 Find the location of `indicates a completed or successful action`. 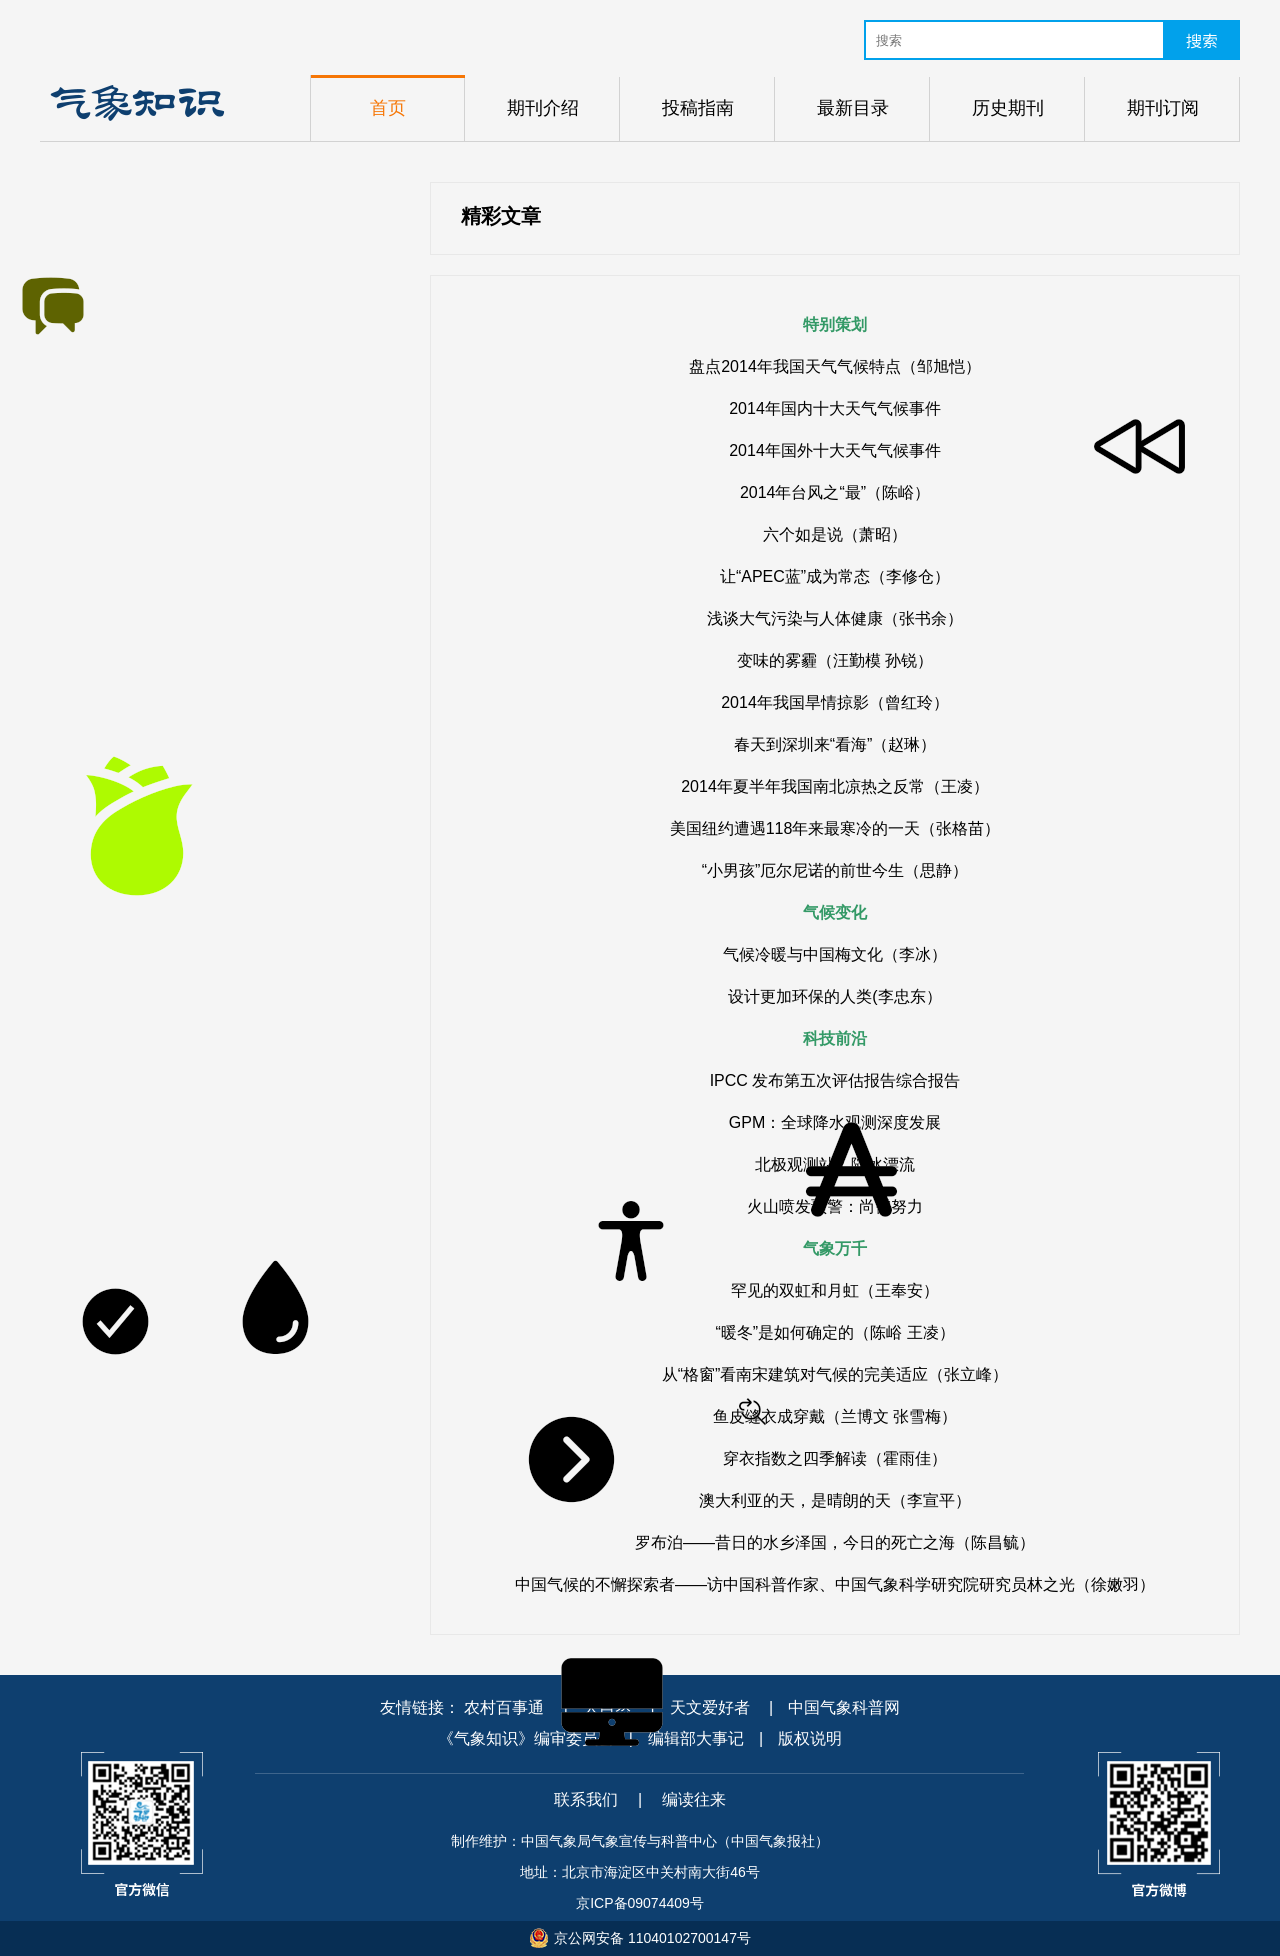

indicates a completed or successful action is located at coordinates (115, 1321).